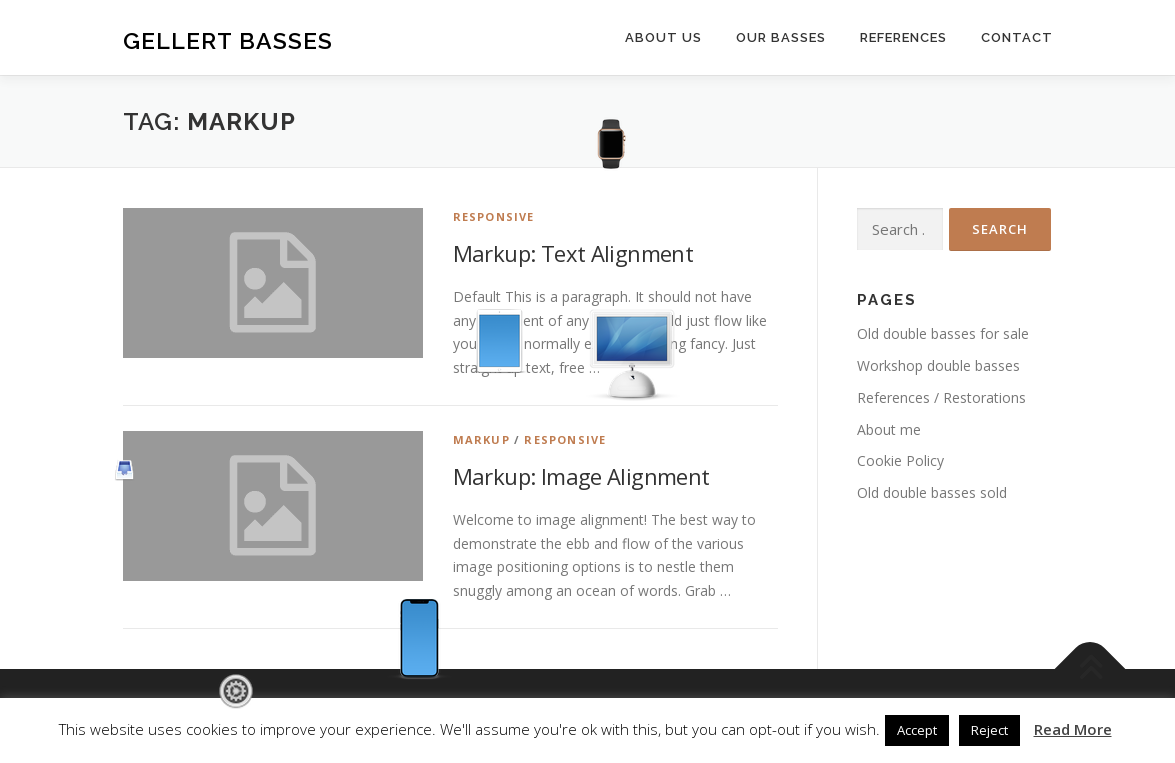 The width and height of the screenshot is (1175, 763). Describe the element at coordinates (124, 470) in the screenshot. I see `access your email inbox` at that location.